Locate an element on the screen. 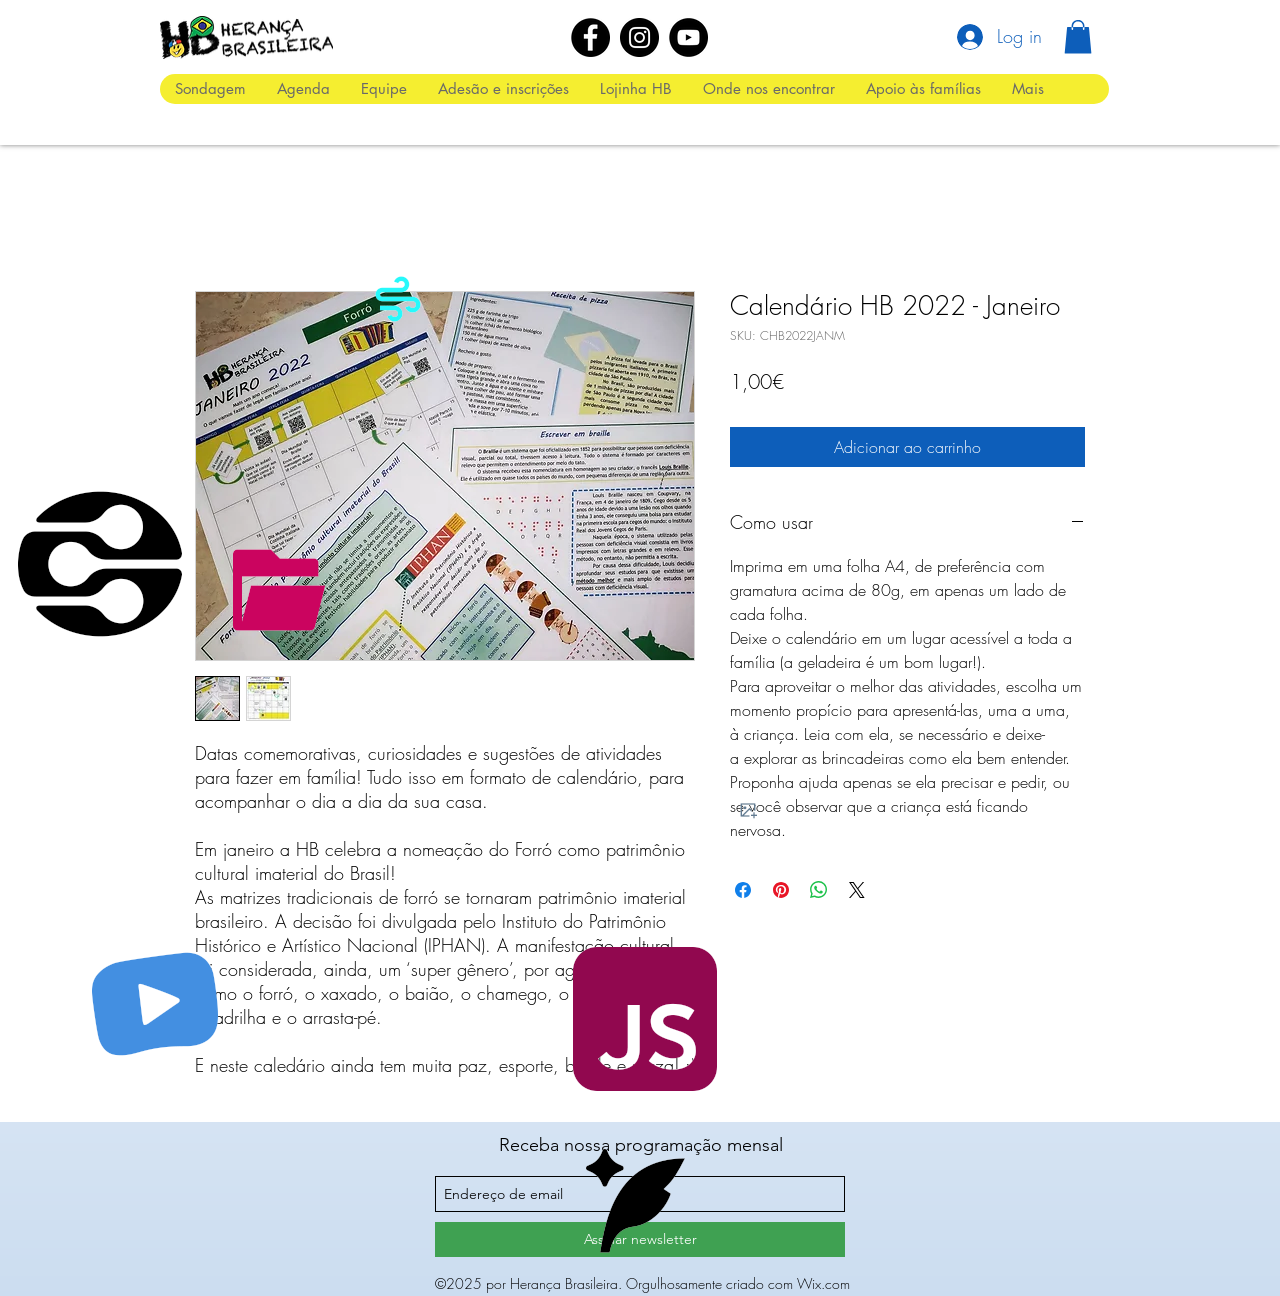 This screenshot has width=1280, height=1296. open folder to view contents is located at coordinates (278, 590).